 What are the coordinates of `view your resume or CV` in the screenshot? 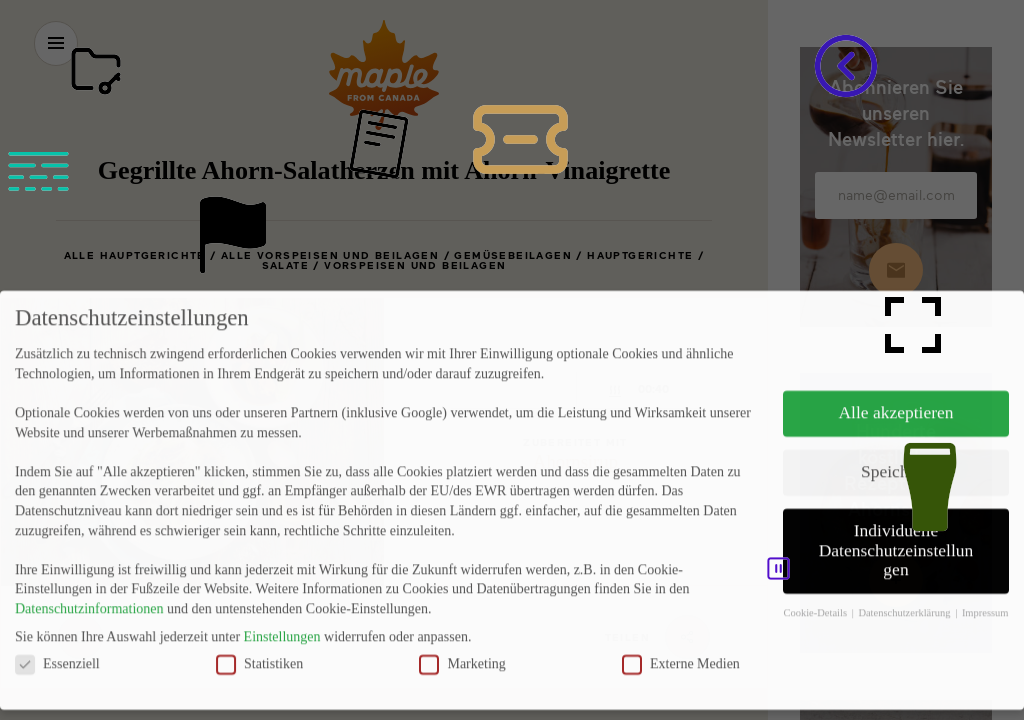 It's located at (379, 144).